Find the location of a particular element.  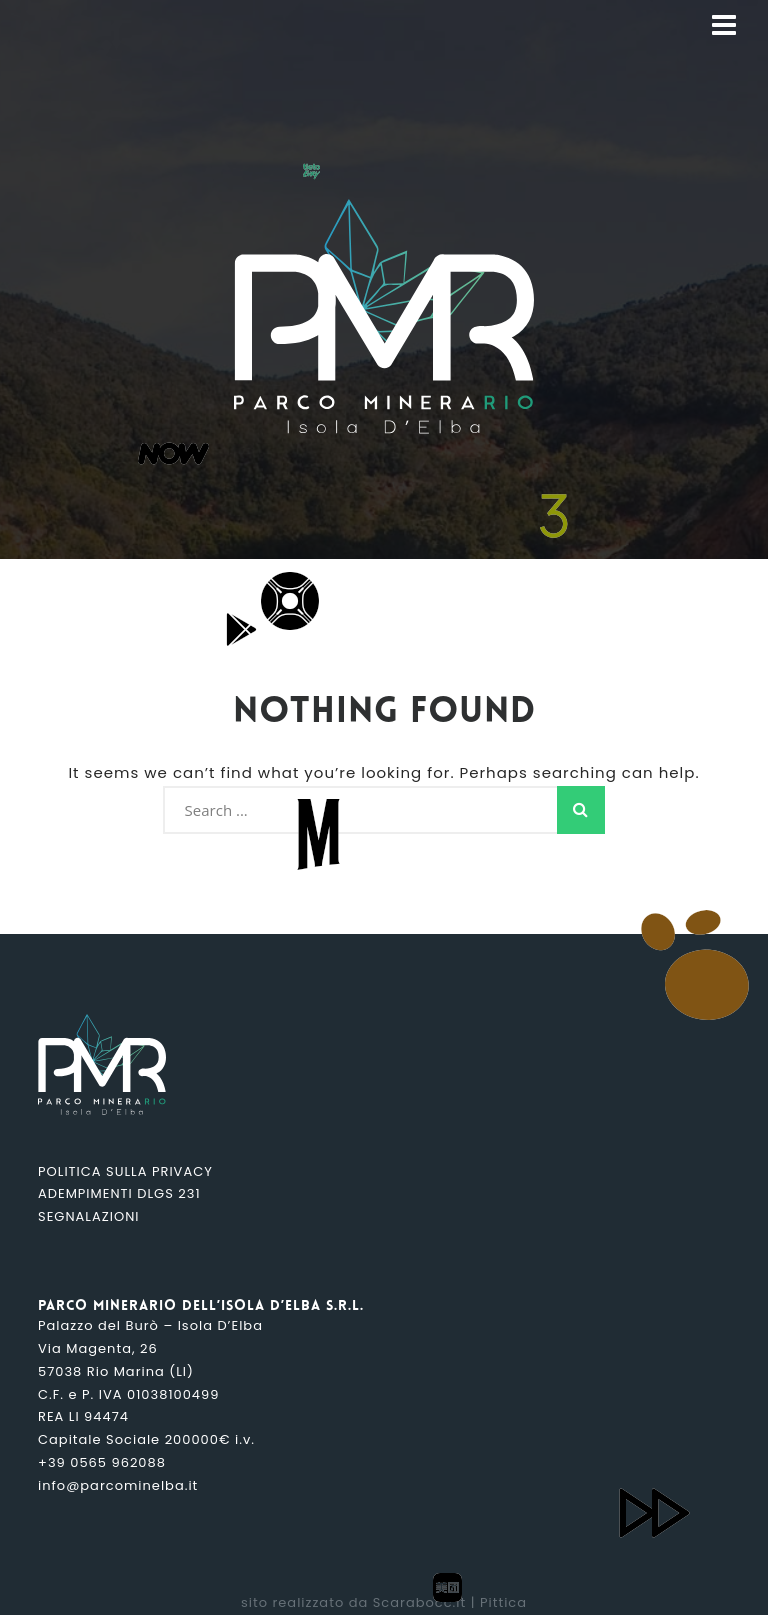

open the NOW streaming app is located at coordinates (173, 453).